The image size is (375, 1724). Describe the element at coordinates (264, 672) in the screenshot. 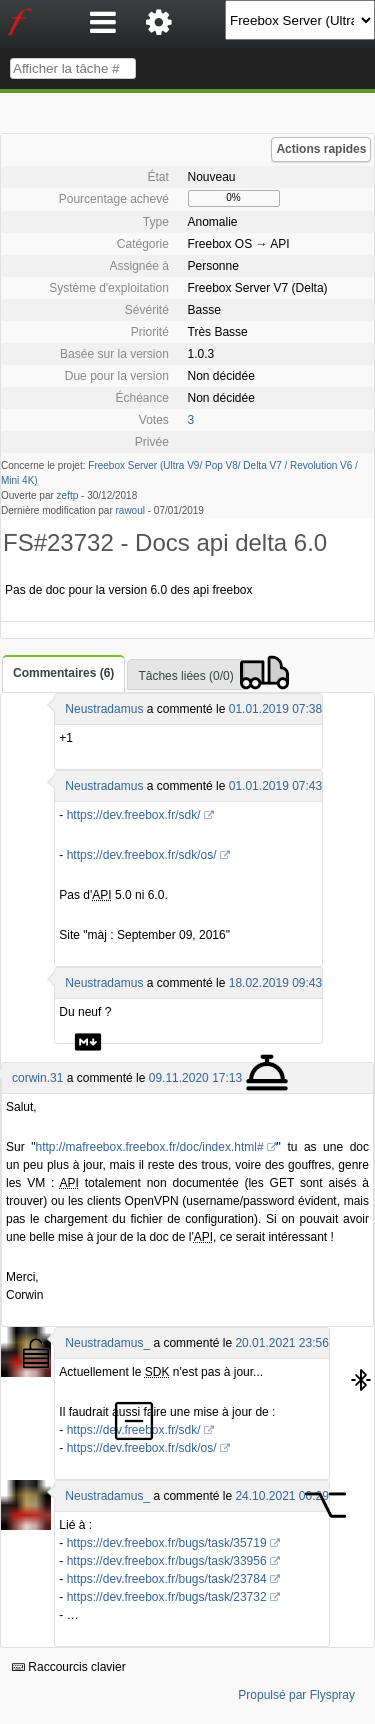

I see `track shipment or delivery status` at that location.